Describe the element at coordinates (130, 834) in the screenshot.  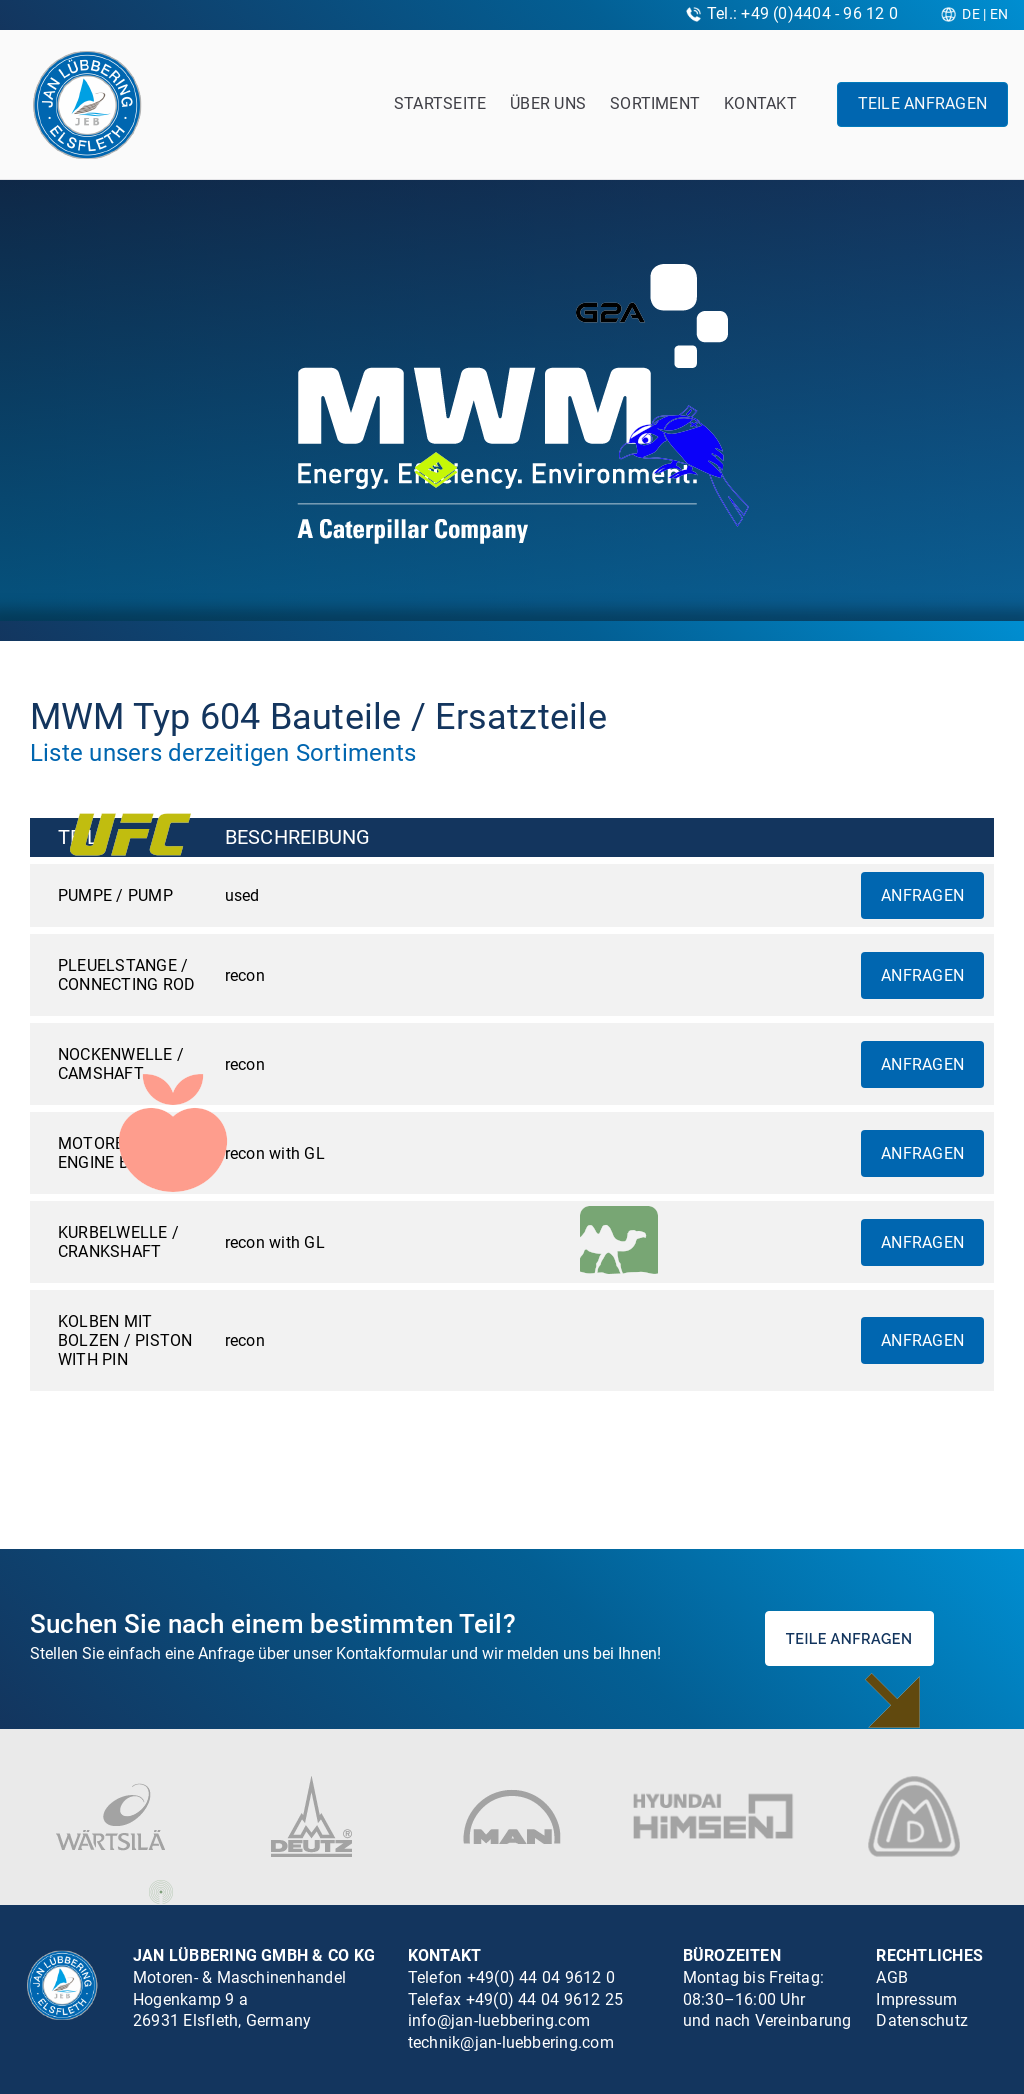
I see `UFC brand logo` at that location.